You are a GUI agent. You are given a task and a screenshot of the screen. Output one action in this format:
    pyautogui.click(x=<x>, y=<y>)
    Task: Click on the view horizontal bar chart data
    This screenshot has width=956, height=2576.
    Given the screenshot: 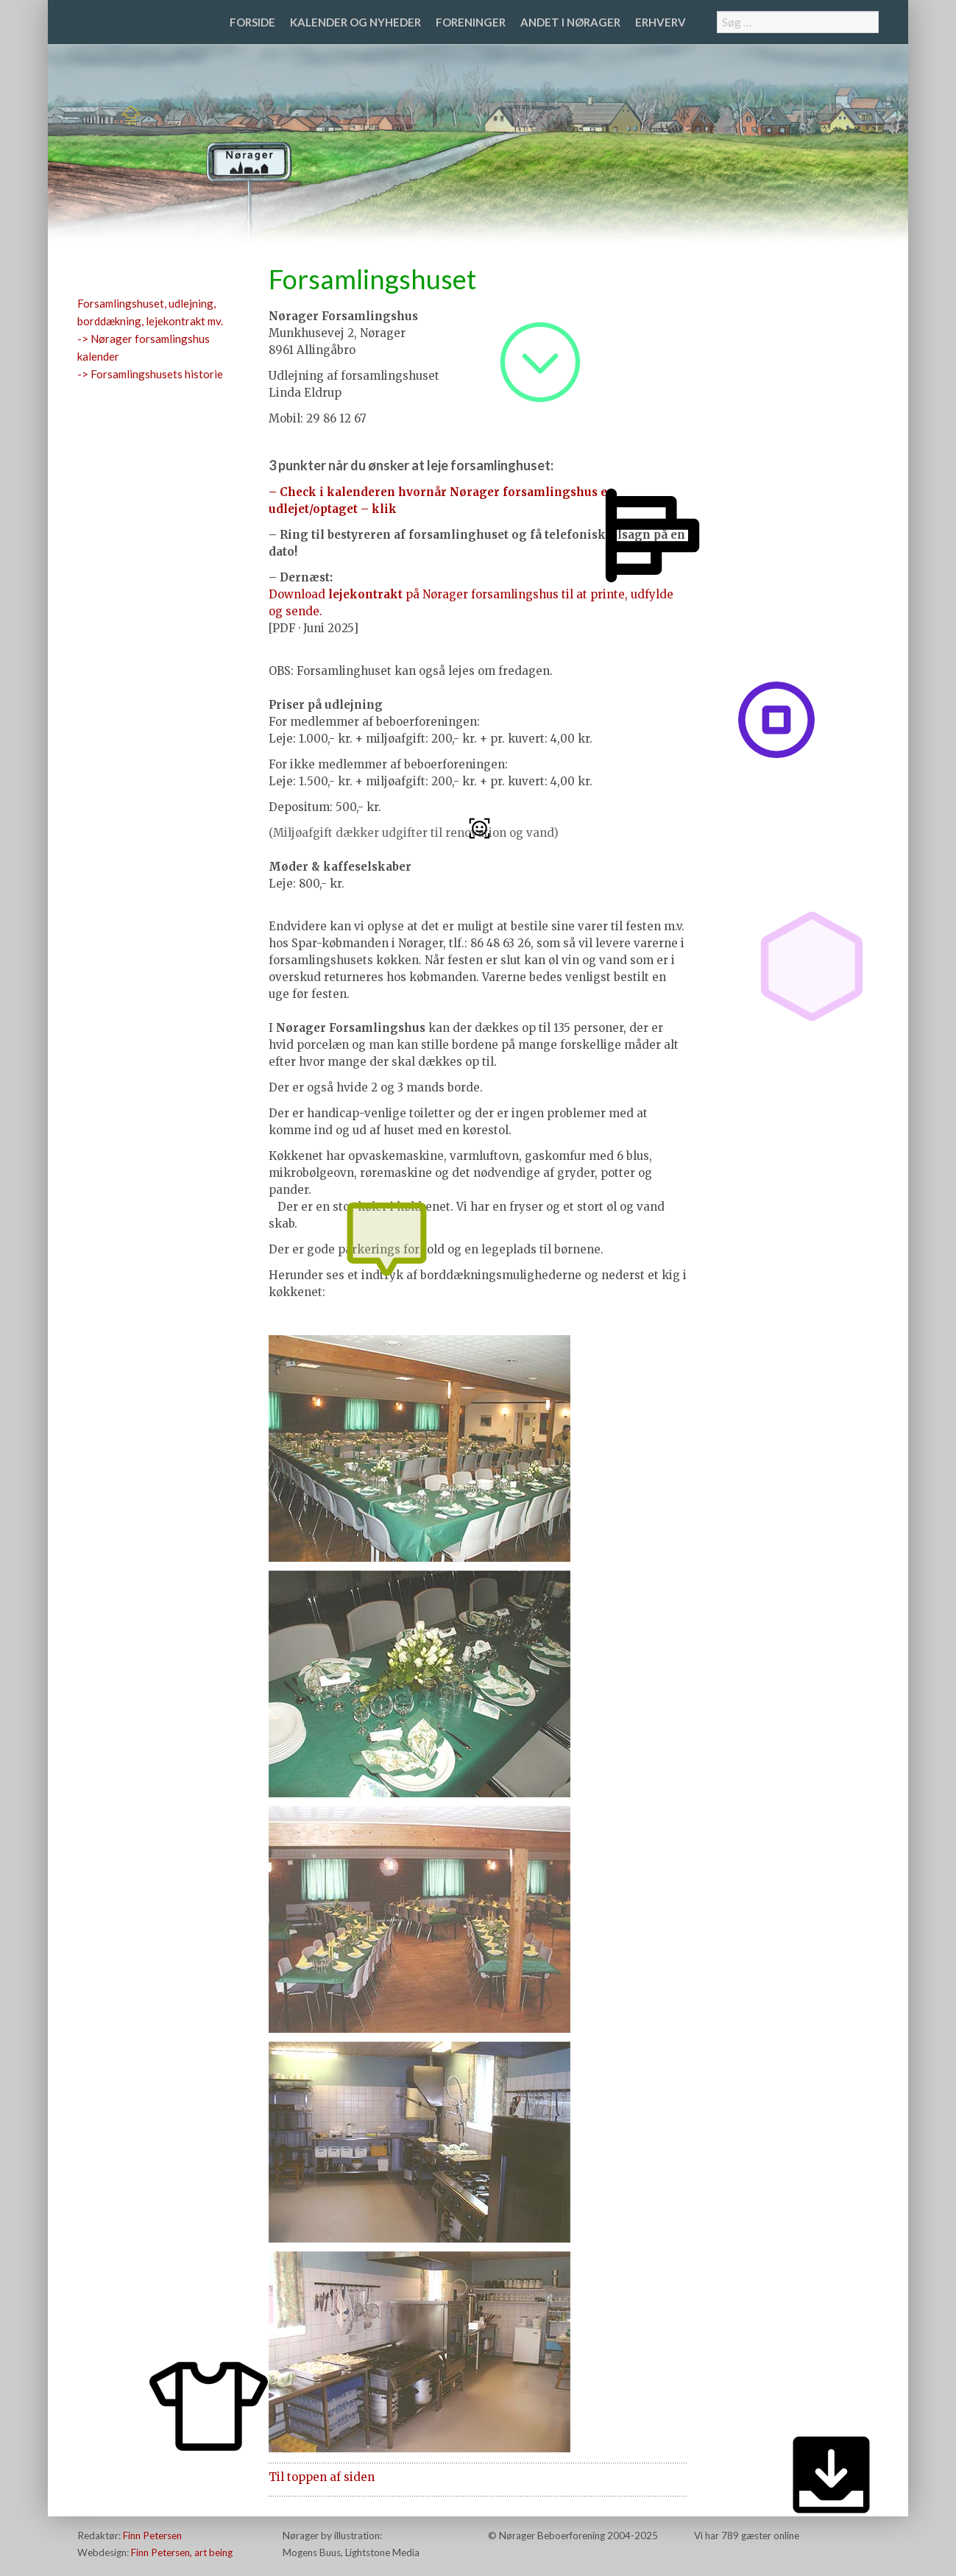 What is the action you would take?
    pyautogui.click(x=648, y=535)
    